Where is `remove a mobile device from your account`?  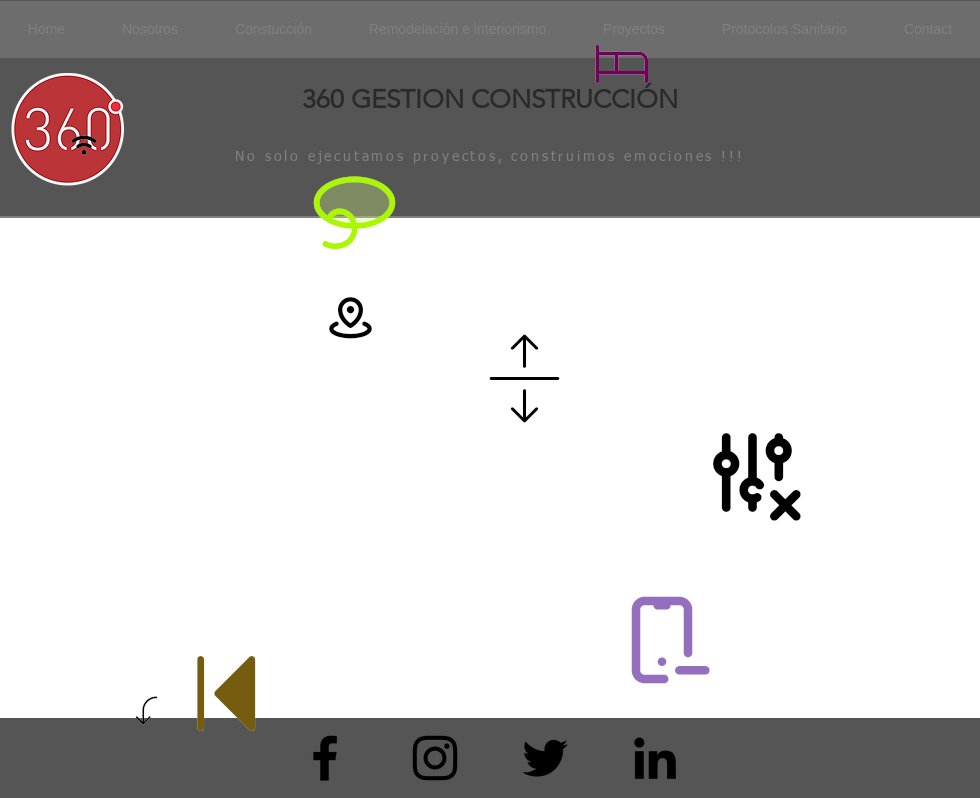
remove a mobile device from your account is located at coordinates (662, 640).